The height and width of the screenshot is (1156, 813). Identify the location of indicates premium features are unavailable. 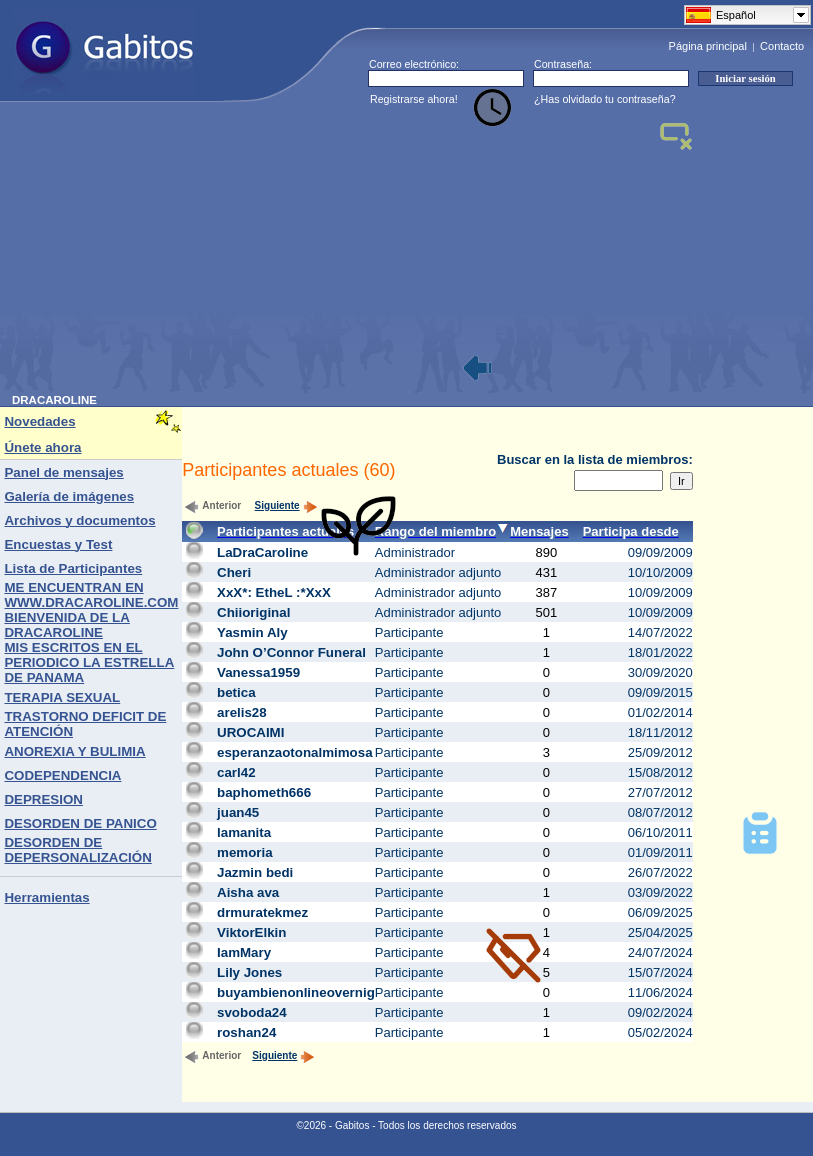
(513, 955).